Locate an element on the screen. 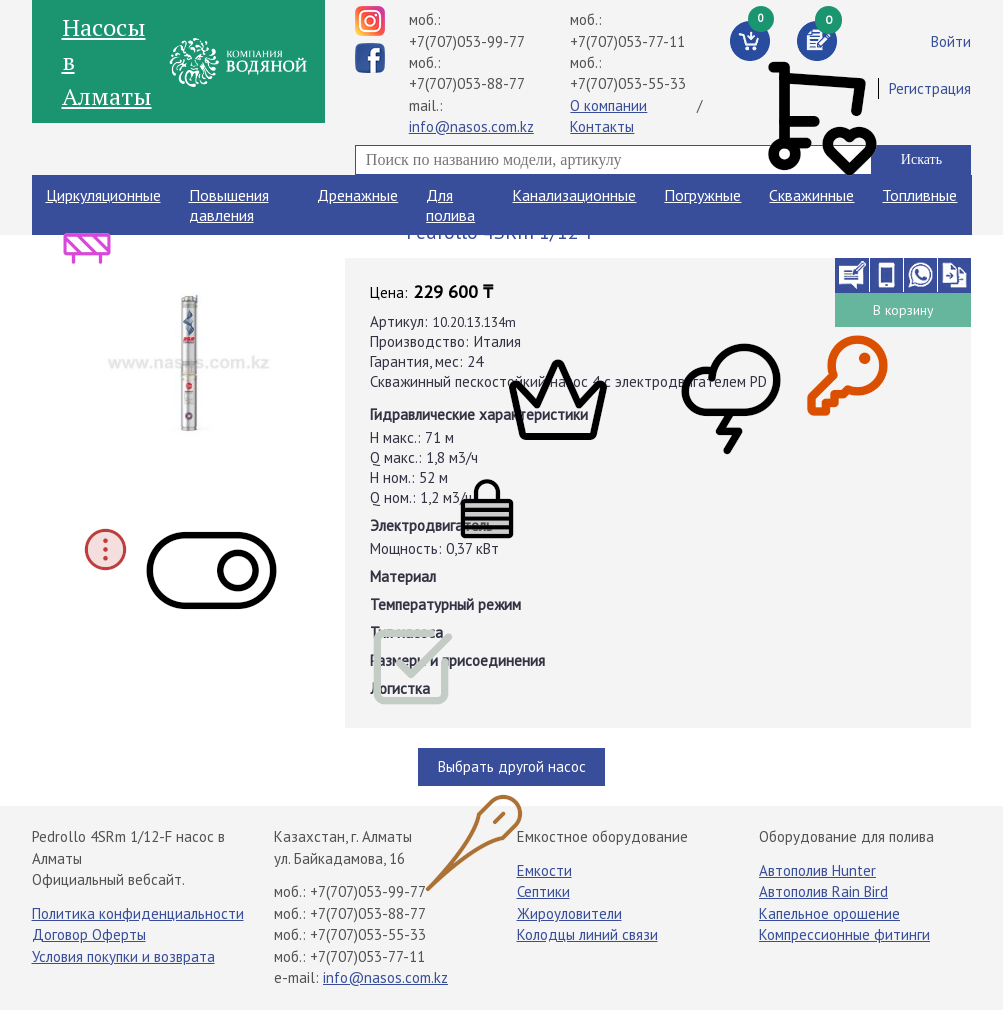  mark task as complete is located at coordinates (411, 667).